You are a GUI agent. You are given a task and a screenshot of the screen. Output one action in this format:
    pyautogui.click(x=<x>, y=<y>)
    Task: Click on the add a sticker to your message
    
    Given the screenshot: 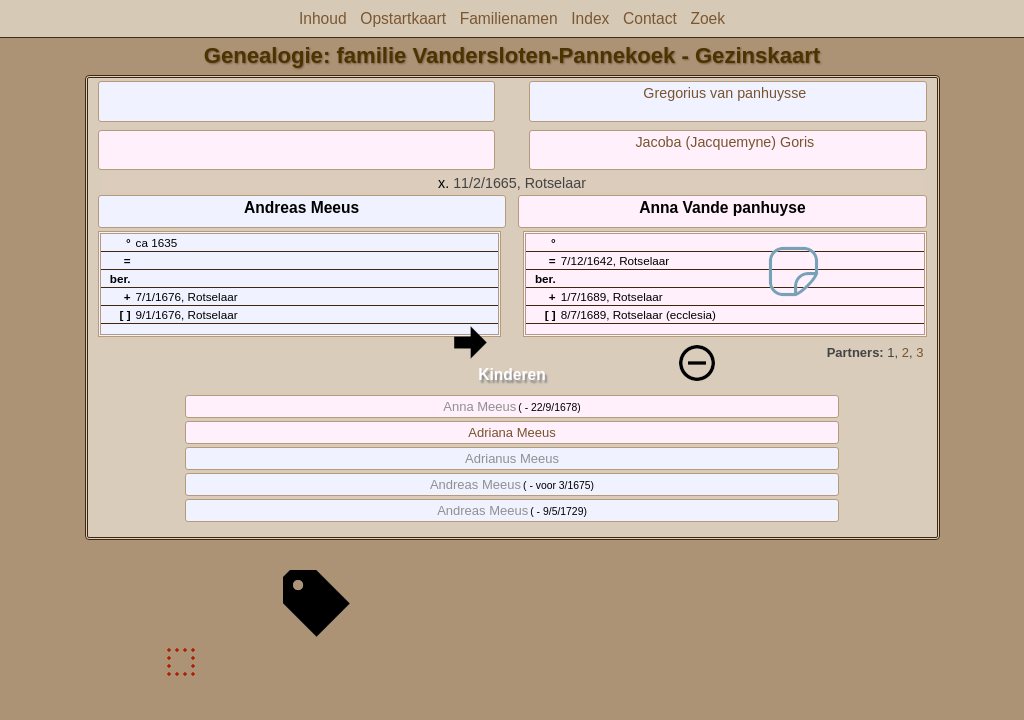 What is the action you would take?
    pyautogui.click(x=793, y=271)
    